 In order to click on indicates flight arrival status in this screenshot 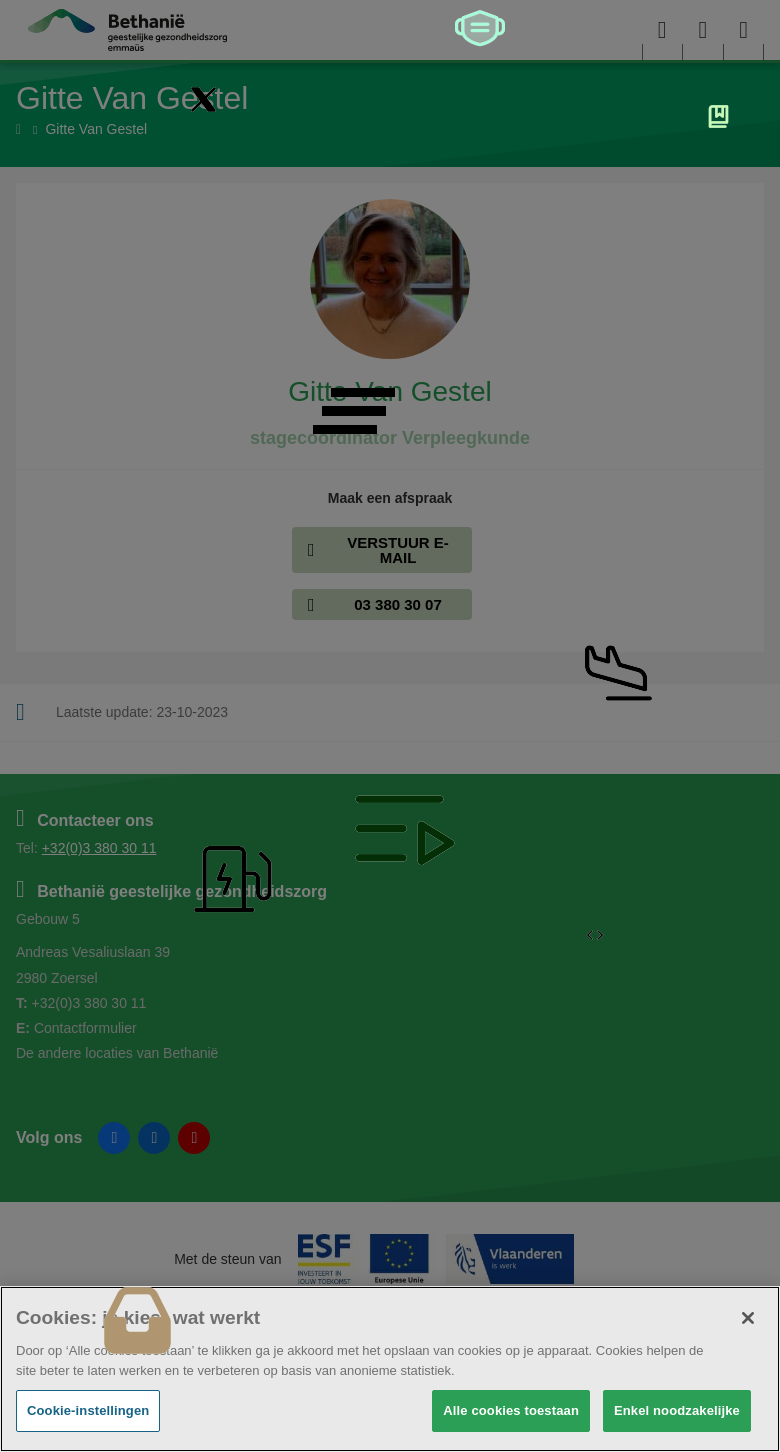, I will do `click(615, 673)`.